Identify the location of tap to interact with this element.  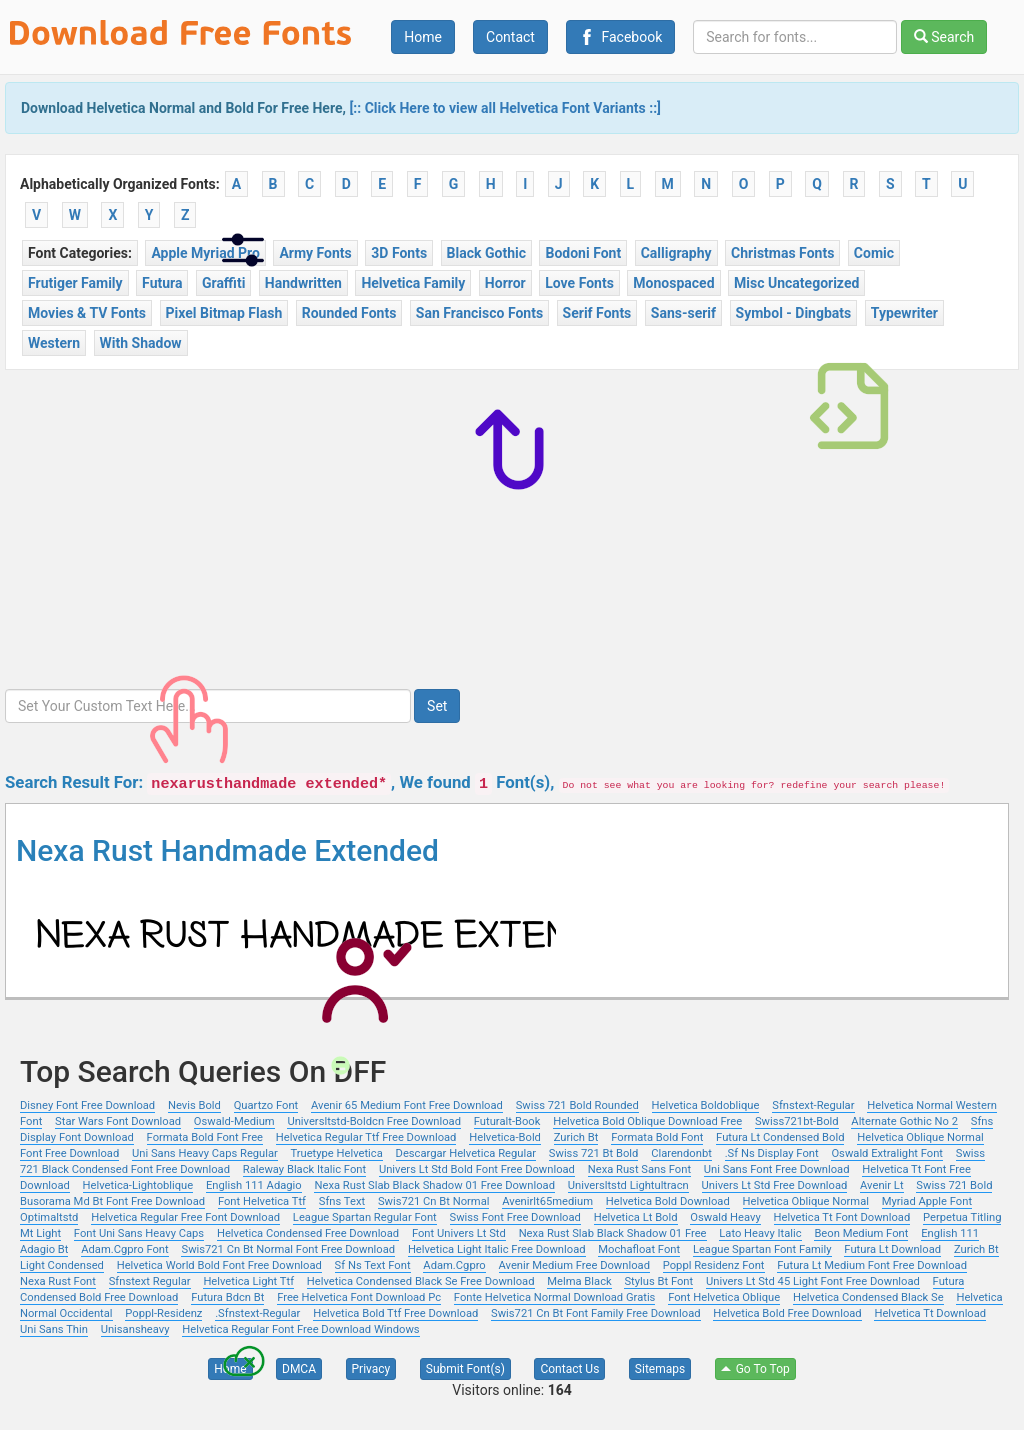
(189, 721).